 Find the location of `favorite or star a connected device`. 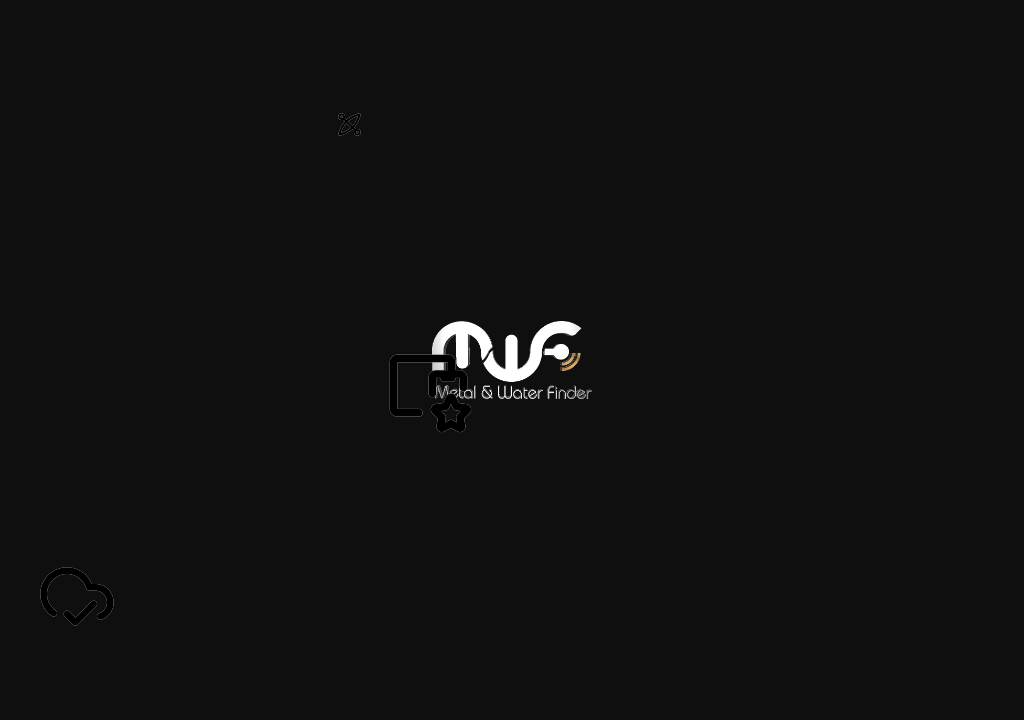

favorite or star a connected device is located at coordinates (428, 389).